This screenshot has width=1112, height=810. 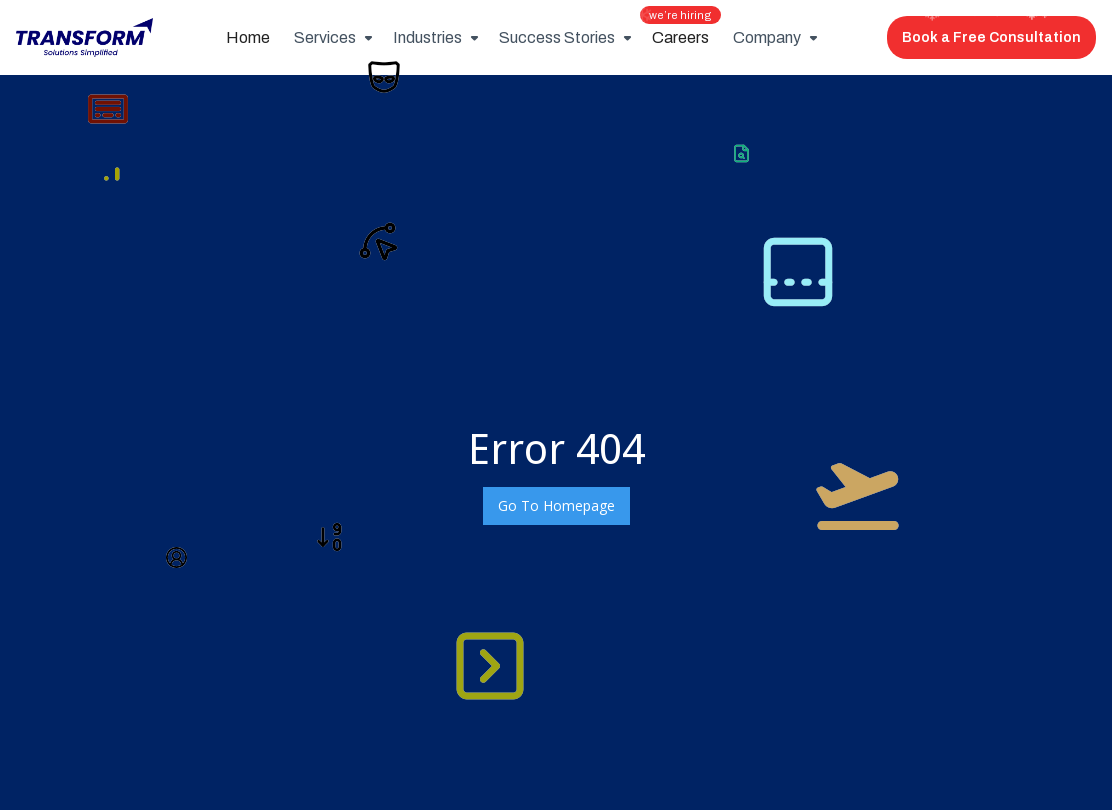 I want to click on edit or manipulate a vector path, so click(x=377, y=240).